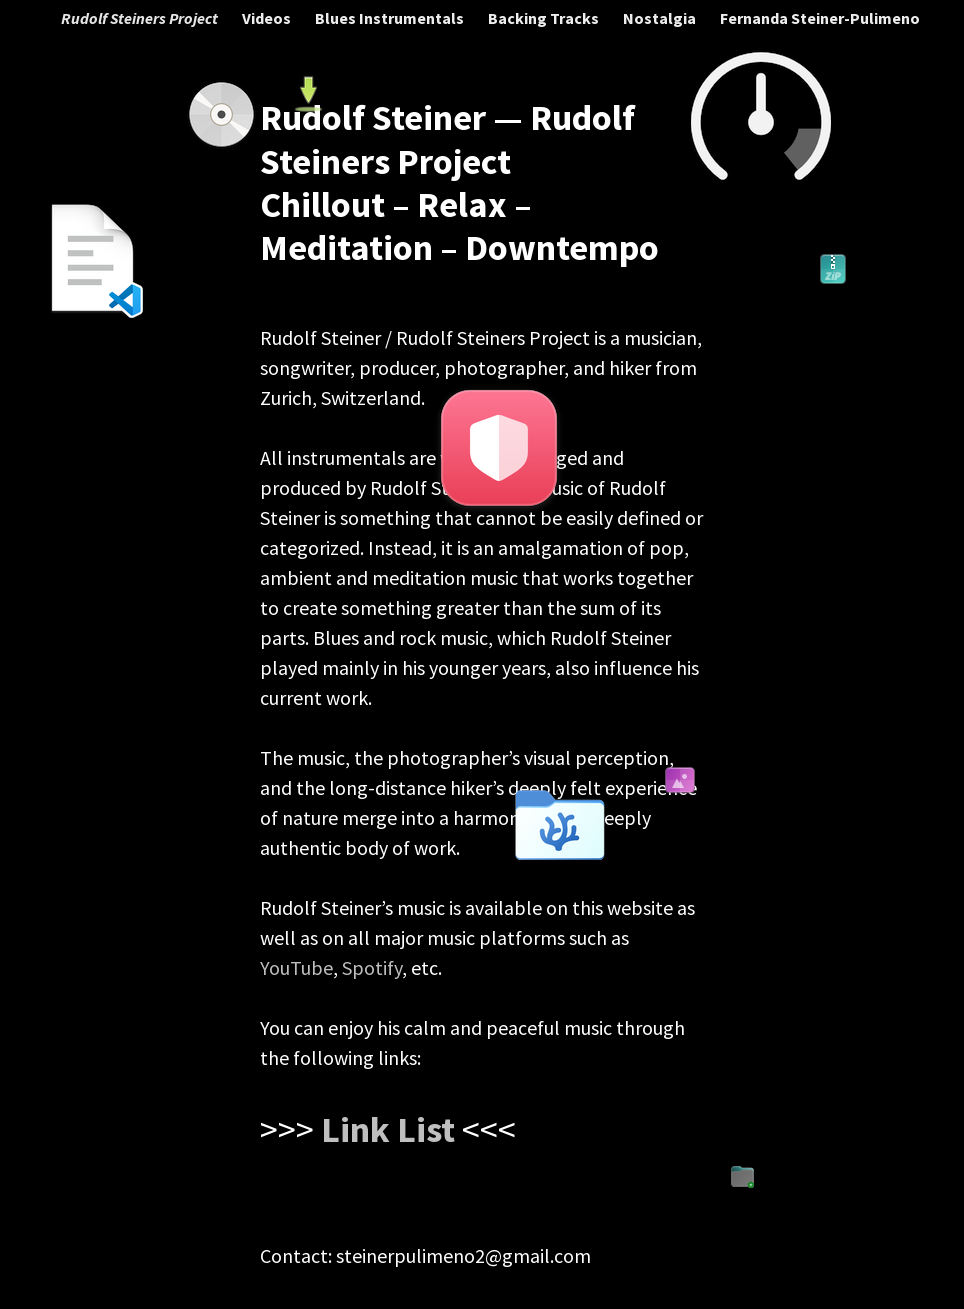  Describe the element at coordinates (761, 116) in the screenshot. I see `view system performance metrics` at that location.